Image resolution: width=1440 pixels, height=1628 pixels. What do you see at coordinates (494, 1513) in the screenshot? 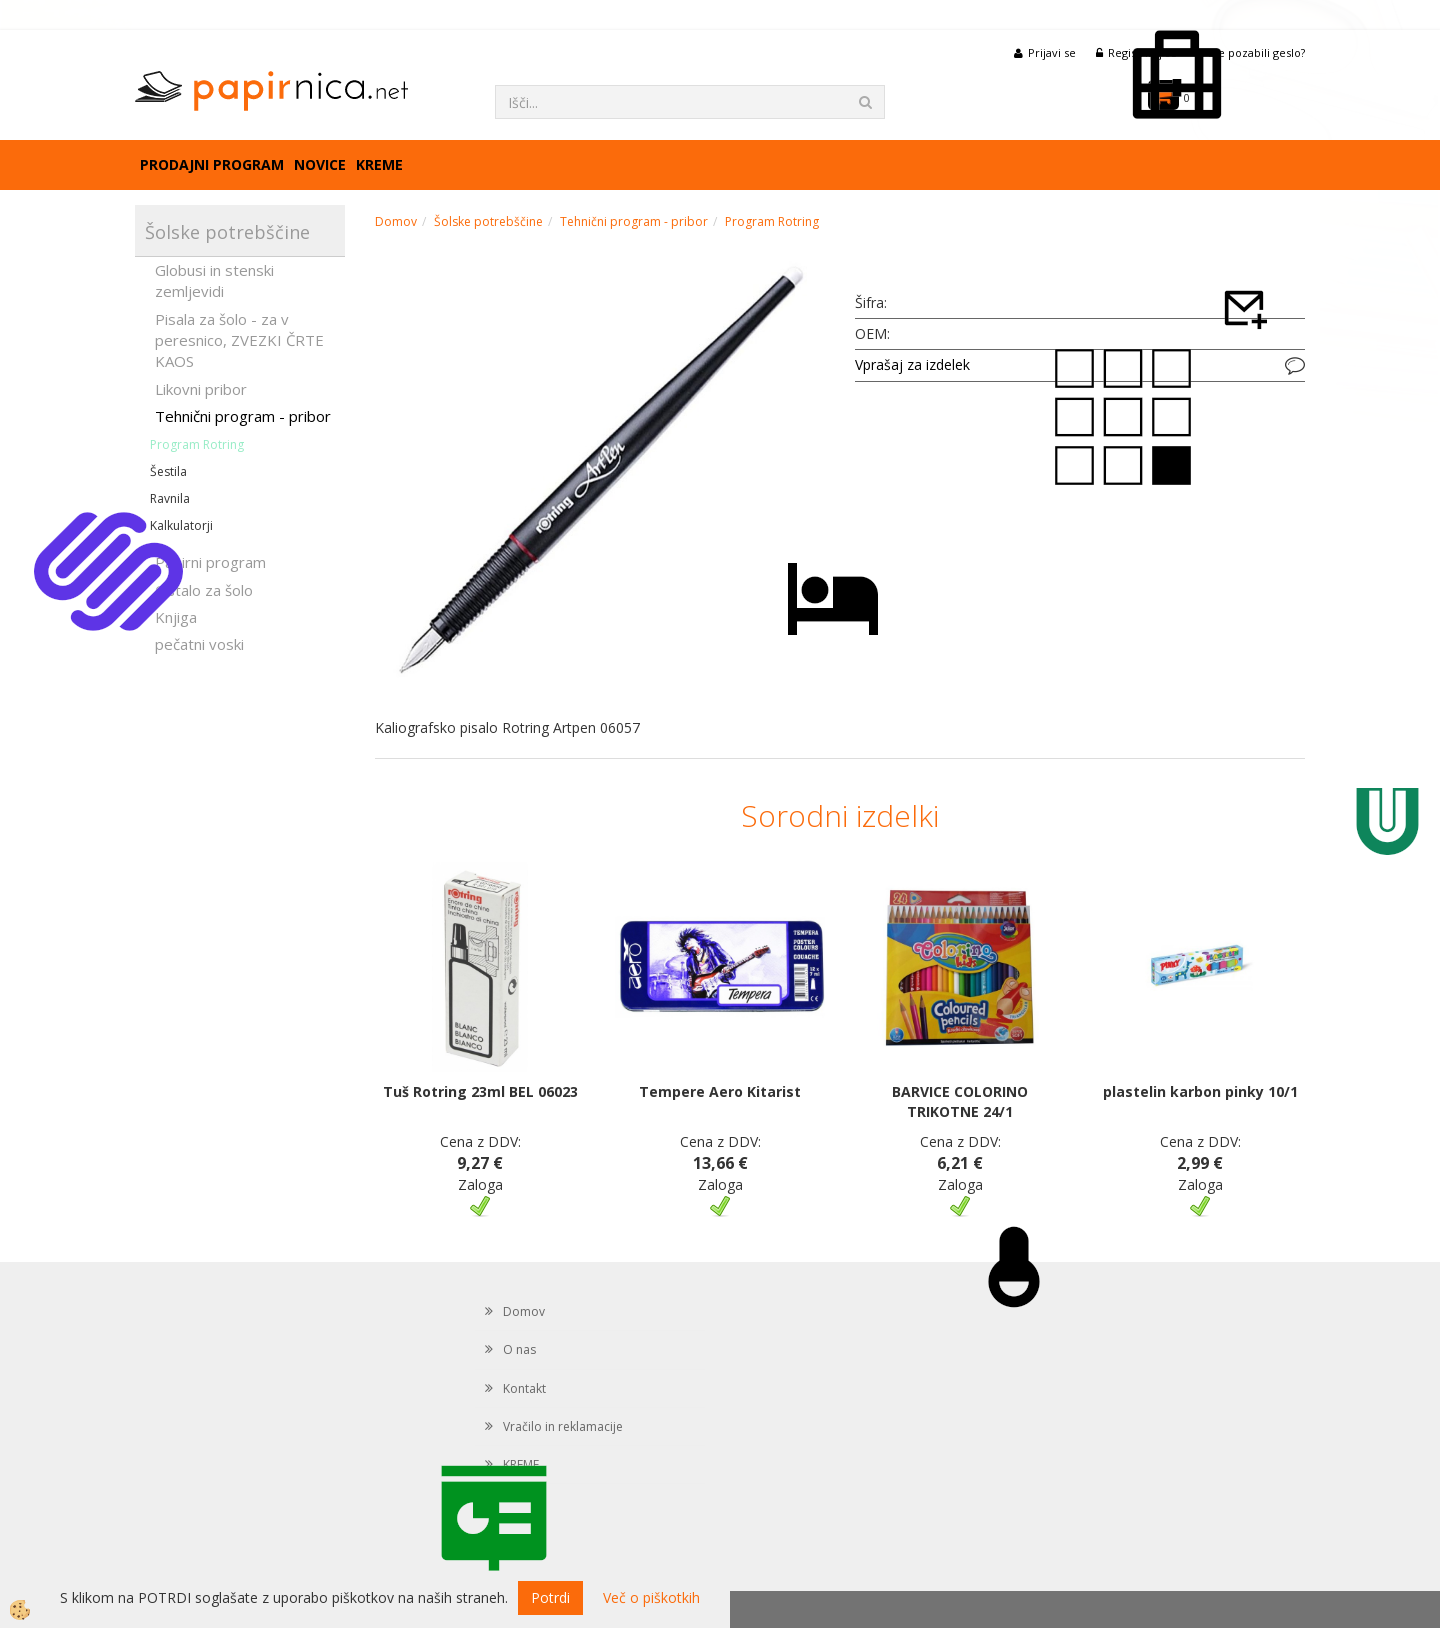
I see `start a presentation slideshow` at bounding box center [494, 1513].